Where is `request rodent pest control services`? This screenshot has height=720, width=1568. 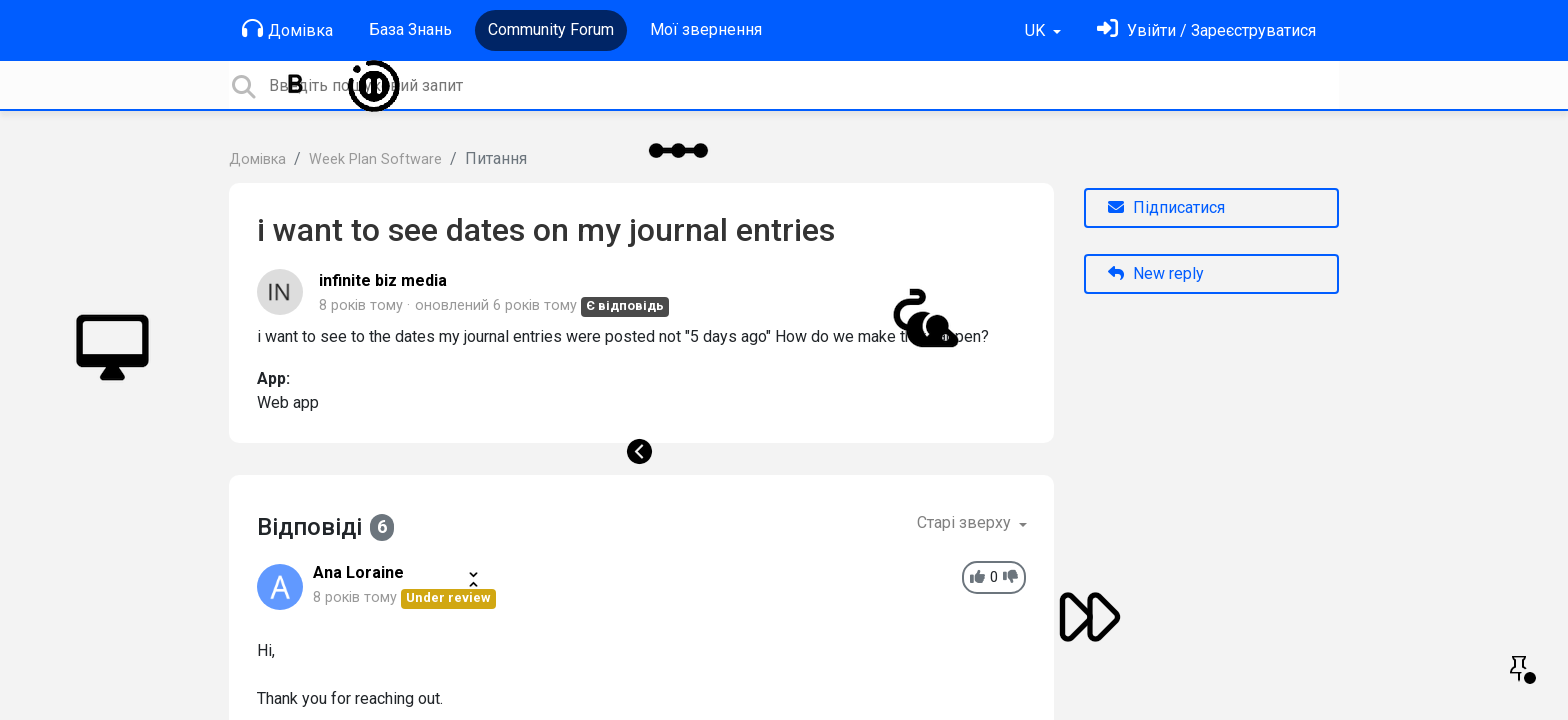
request rodent pest control services is located at coordinates (926, 318).